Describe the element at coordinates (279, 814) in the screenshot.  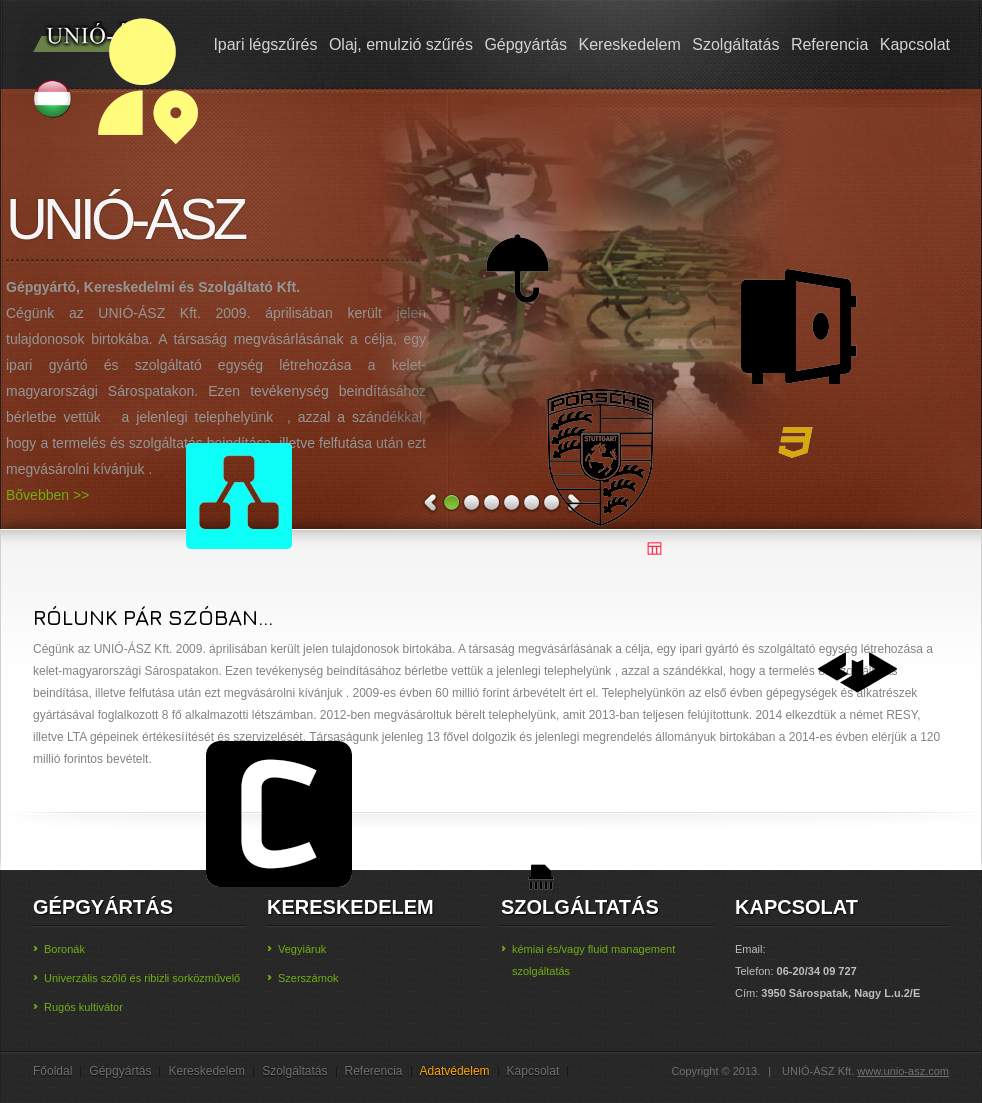
I see `celery task queue library logo` at that location.